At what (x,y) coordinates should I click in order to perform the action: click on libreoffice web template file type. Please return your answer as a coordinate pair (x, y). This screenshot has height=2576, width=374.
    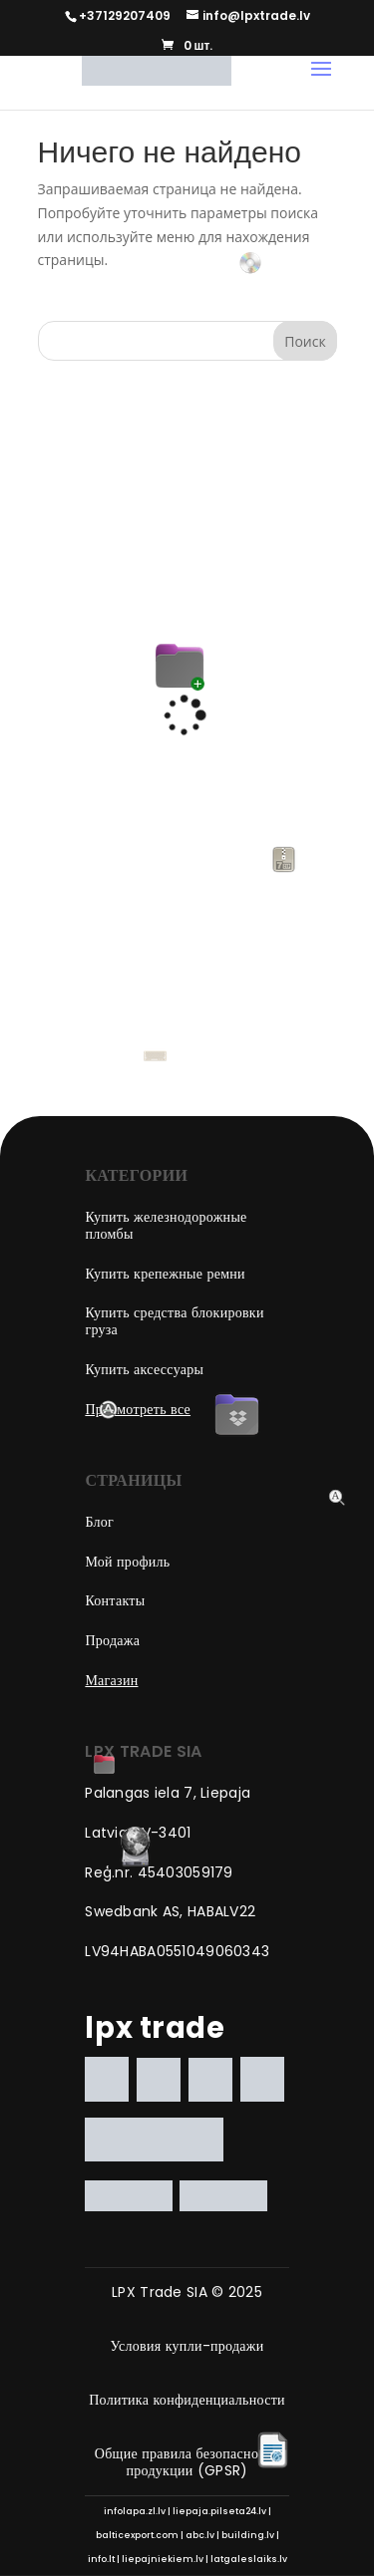
    Looking at the image, I should click on (272, 2449).